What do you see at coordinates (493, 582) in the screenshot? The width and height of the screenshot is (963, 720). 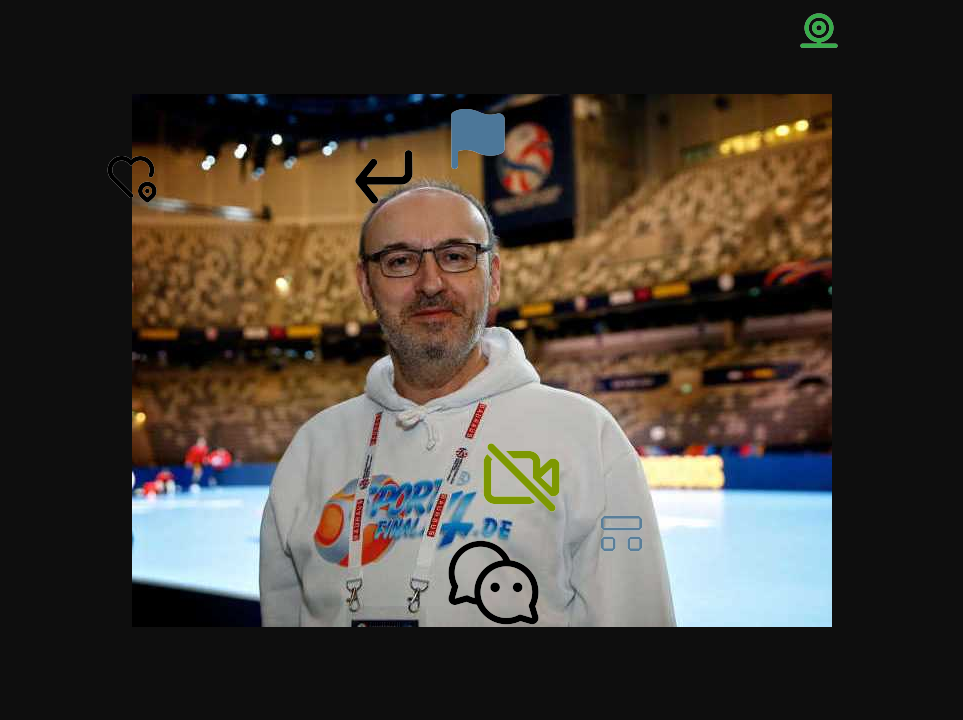 I see `open WeChat messaging app` at bounding box center [493, 582].